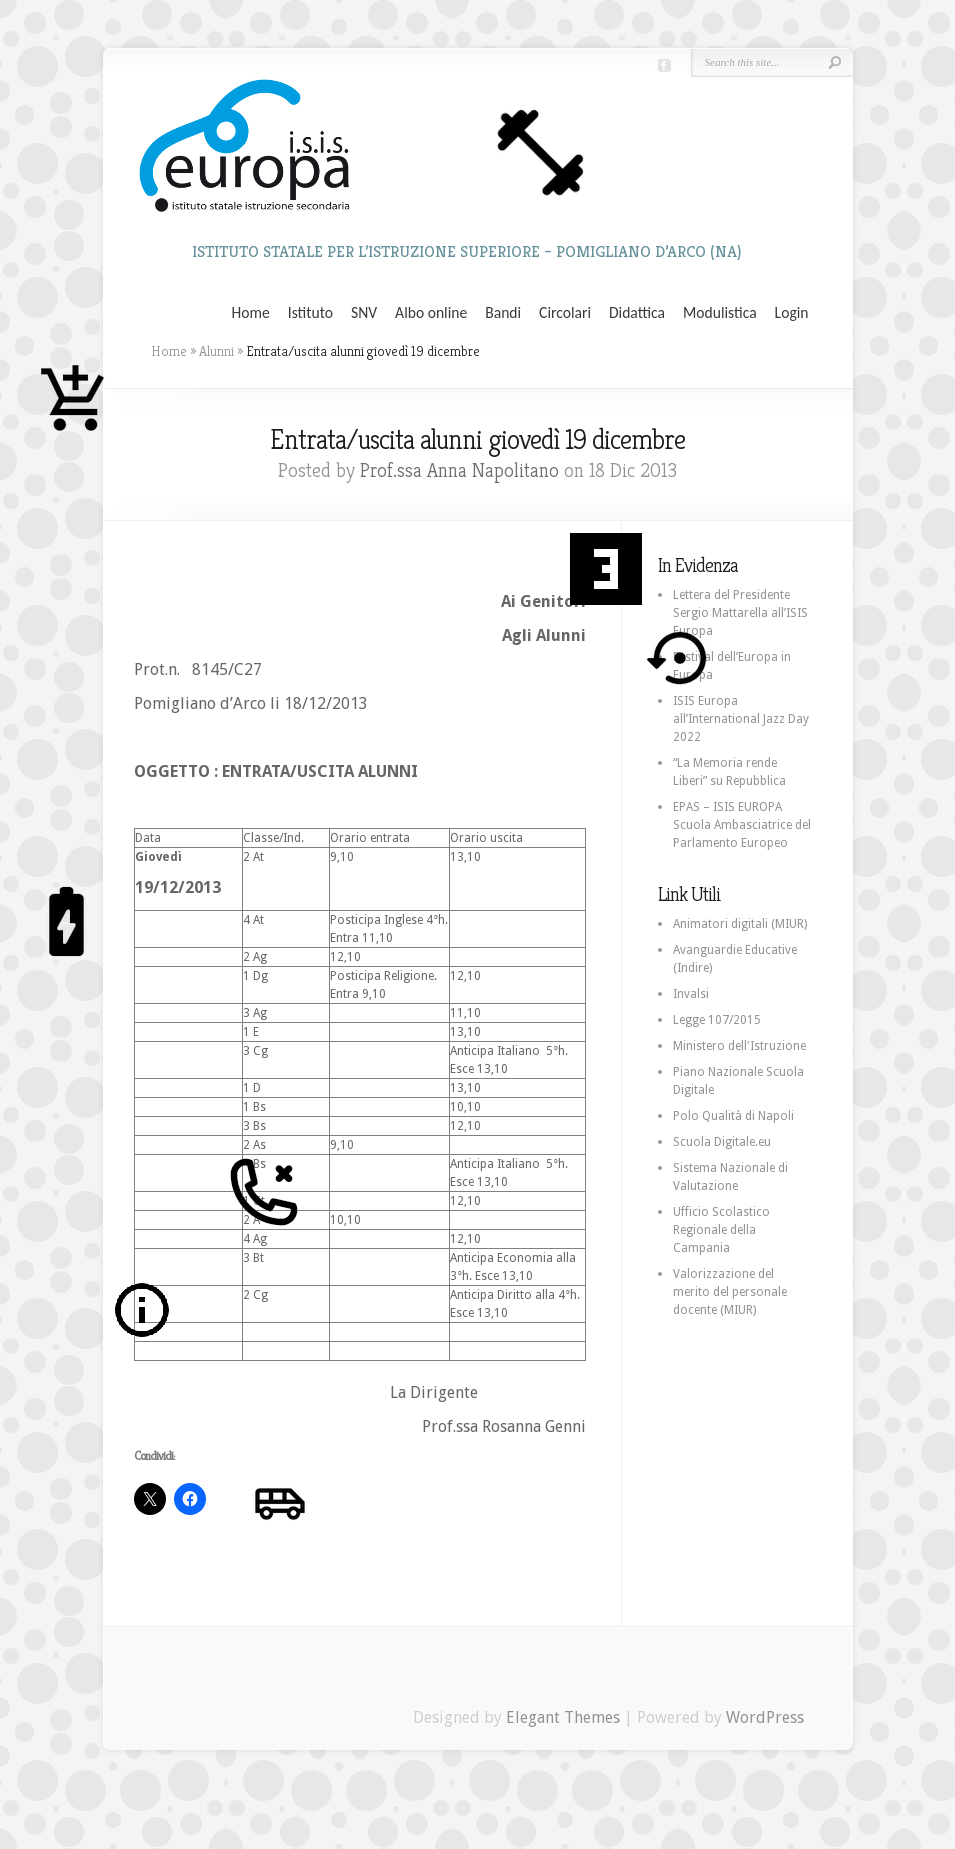 The width and height of the screenshot is (955, 1849). I want to click on indicates a missed phone call, so click(264, 1192).